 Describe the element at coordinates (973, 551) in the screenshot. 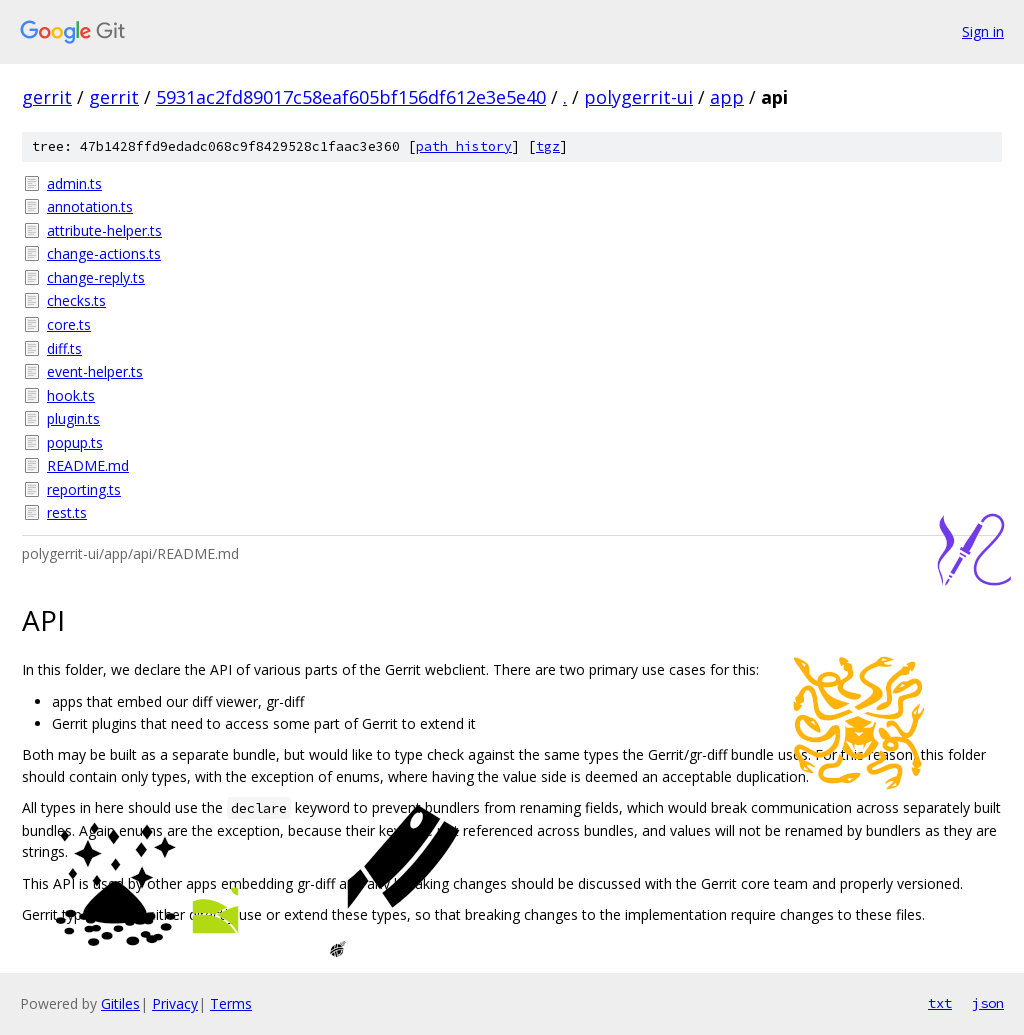

I see `access soldering or electronics tools` at that location.